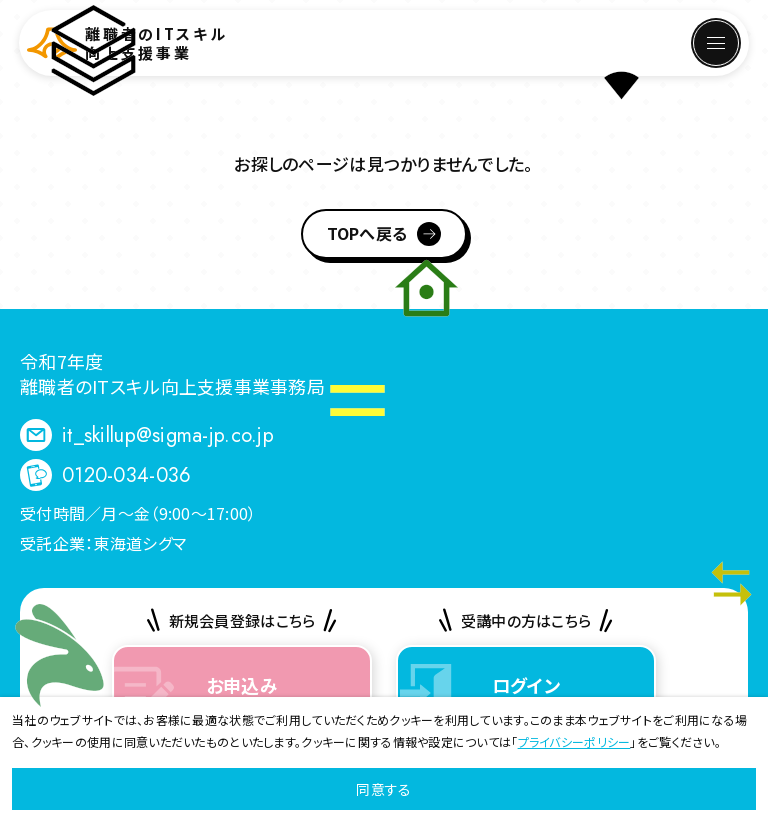 The image size is (768, 822). I want to click on indicates equality or balance between values, so click(357, 400).